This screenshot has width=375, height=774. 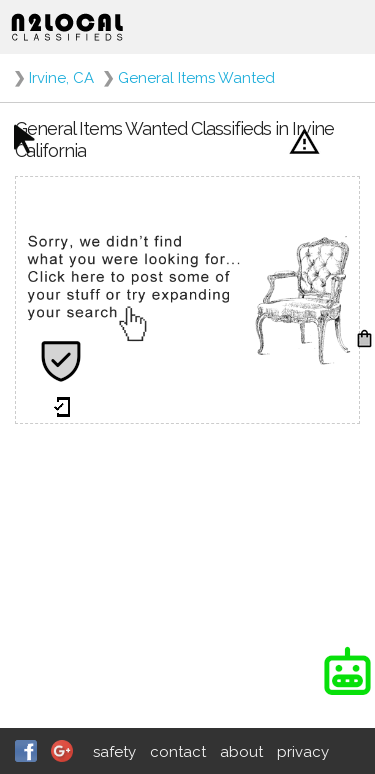 I want to click on indicates a warning or potential issue, so click(x=304, y=141).